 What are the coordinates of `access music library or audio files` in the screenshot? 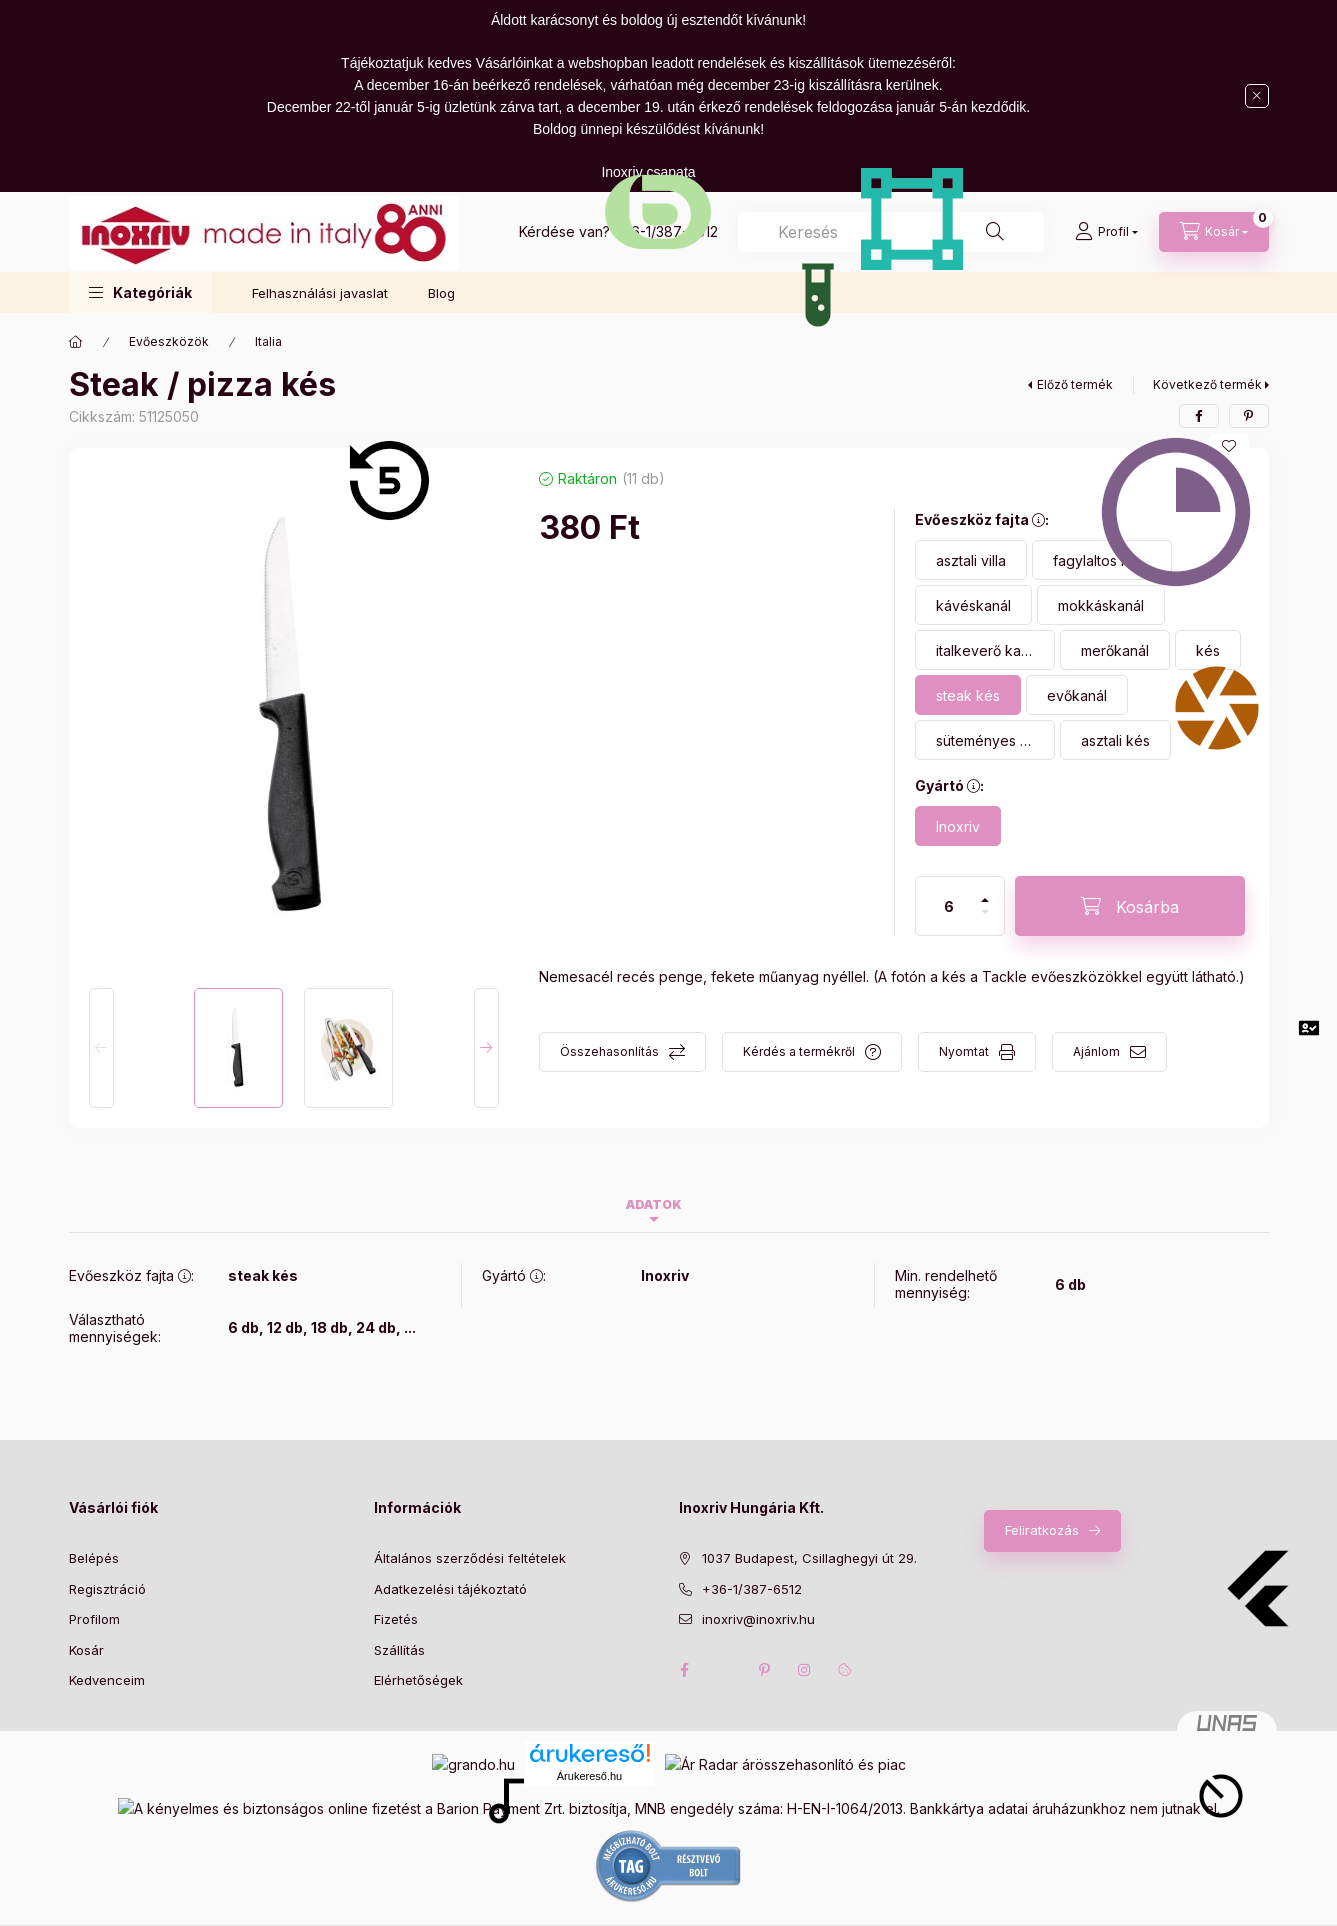 It's located at (504, 1801).